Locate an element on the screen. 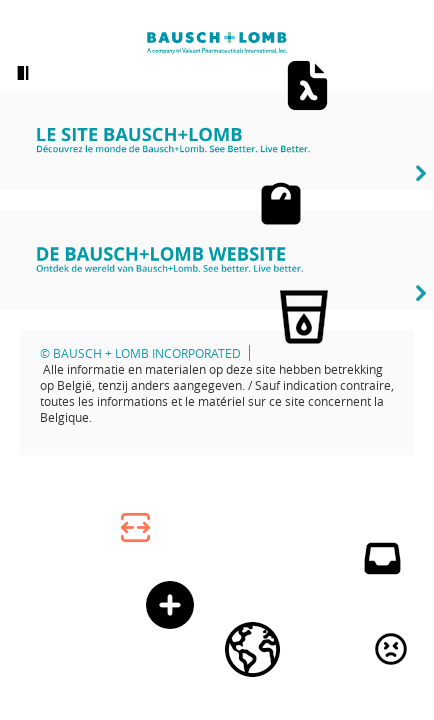 The width and height of the screenshot is (434, 720). switch to global or worldwide view is located at coordinates (252, 649).